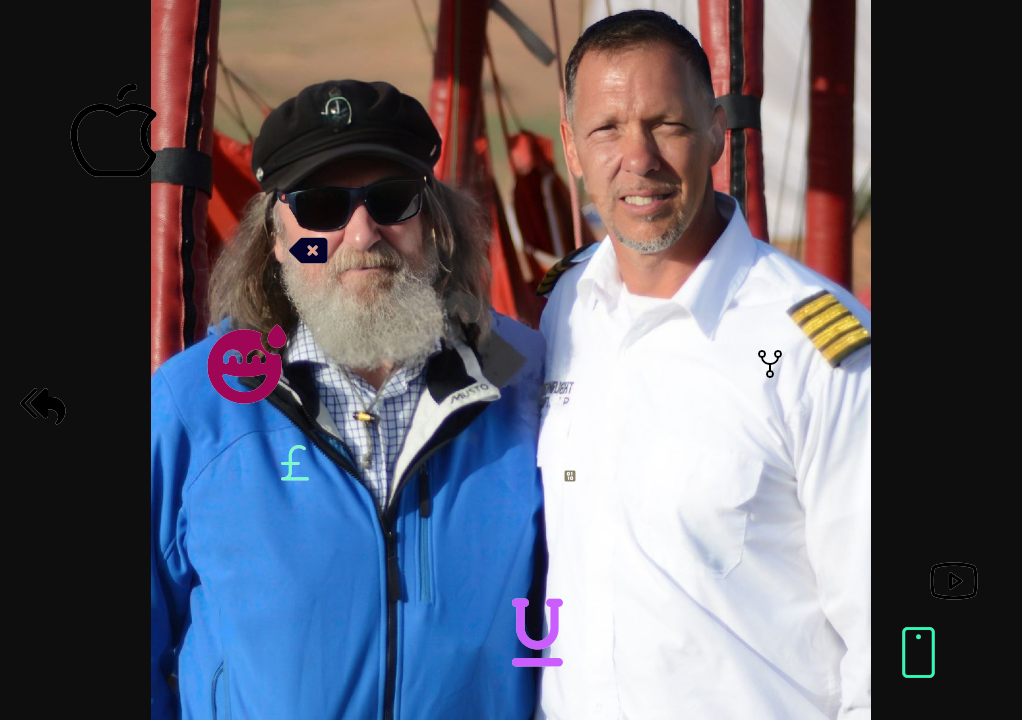 This screenshot has height=720, width=1022. What do you see at coordinates (918, 652) in the screenshot?
I see `access device camera through mobile` at bounding box center [918, 652].